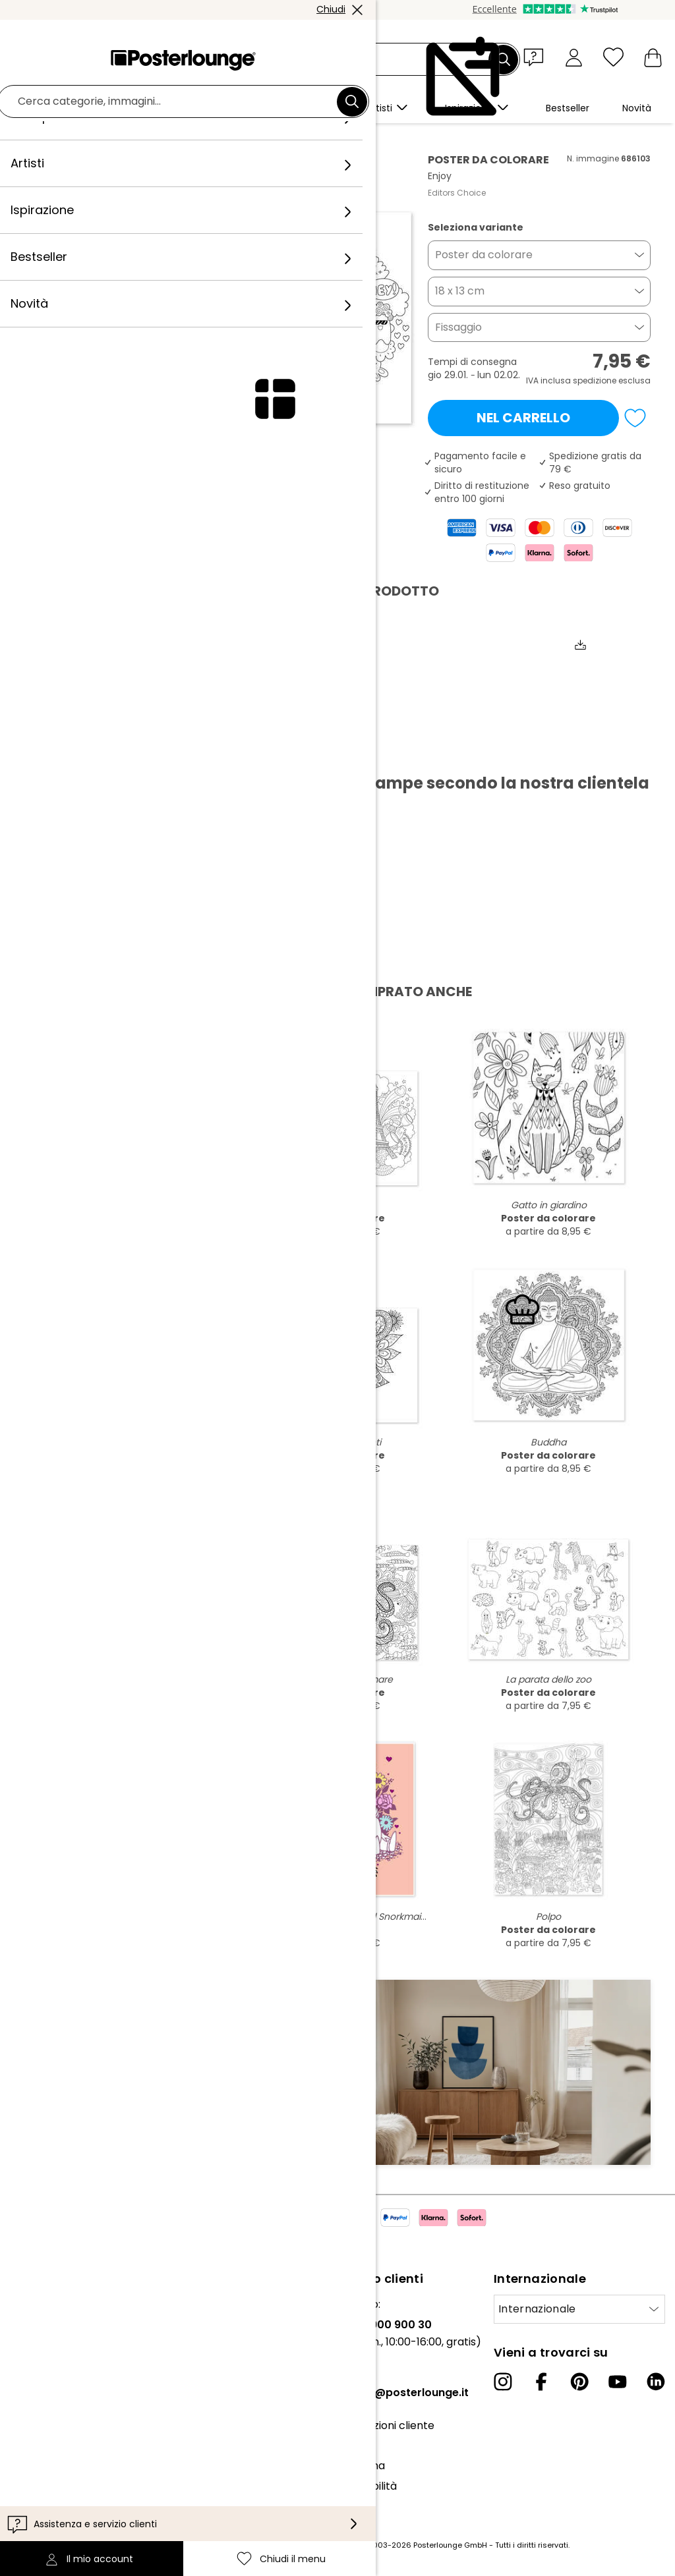 The image size is (675, 2576). Describe the element at coordinates (580, 645) in the screenshot. I see `download a file to your device` at that location.